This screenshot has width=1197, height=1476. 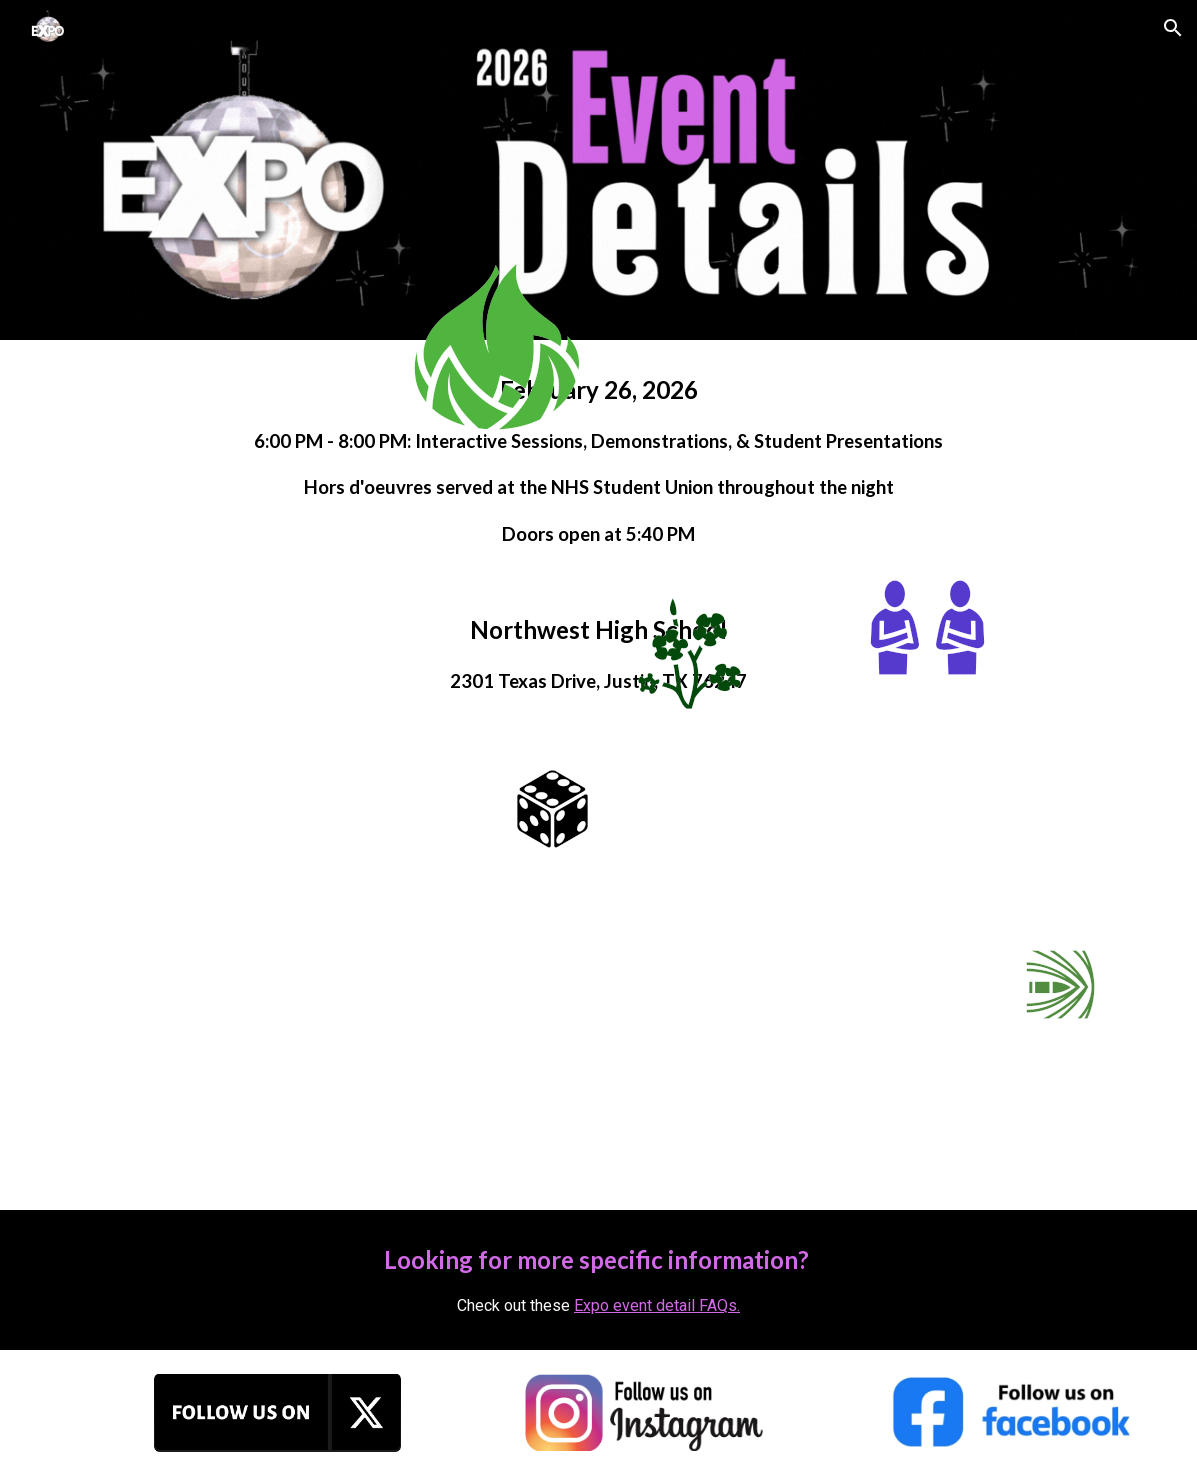 I want to click on indicates a hot or trending item, so click(x=496, y=347).